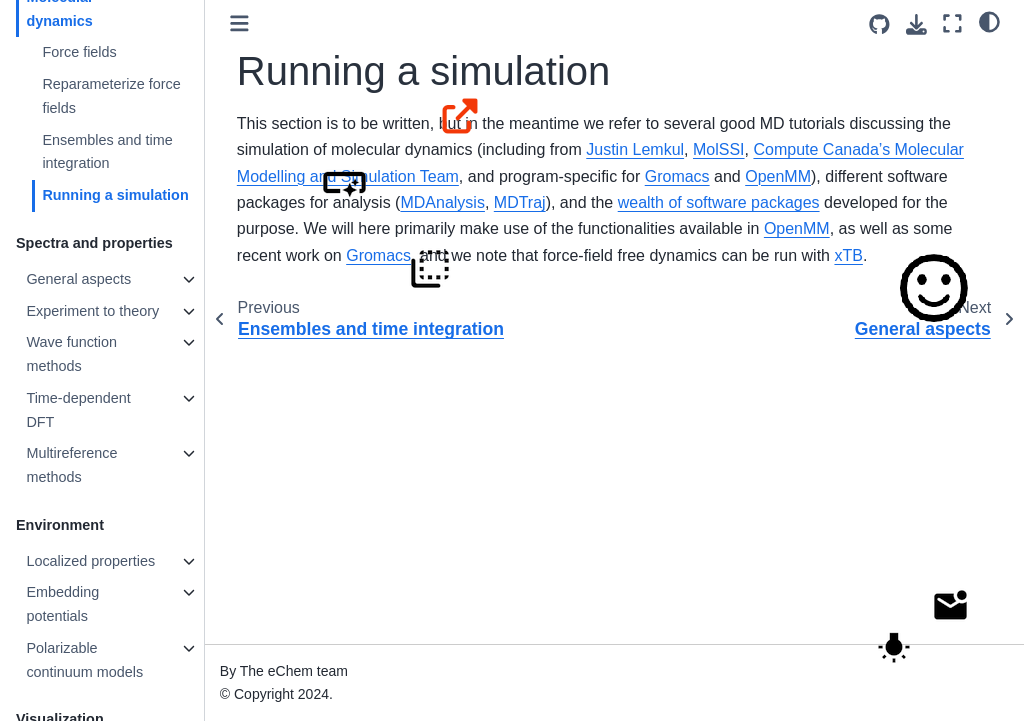 This screenshot has height=721, width=1024. Describe the element at coordinates (894, 647) in the screenshot. I see `adjust incandescent light settings` at that location.